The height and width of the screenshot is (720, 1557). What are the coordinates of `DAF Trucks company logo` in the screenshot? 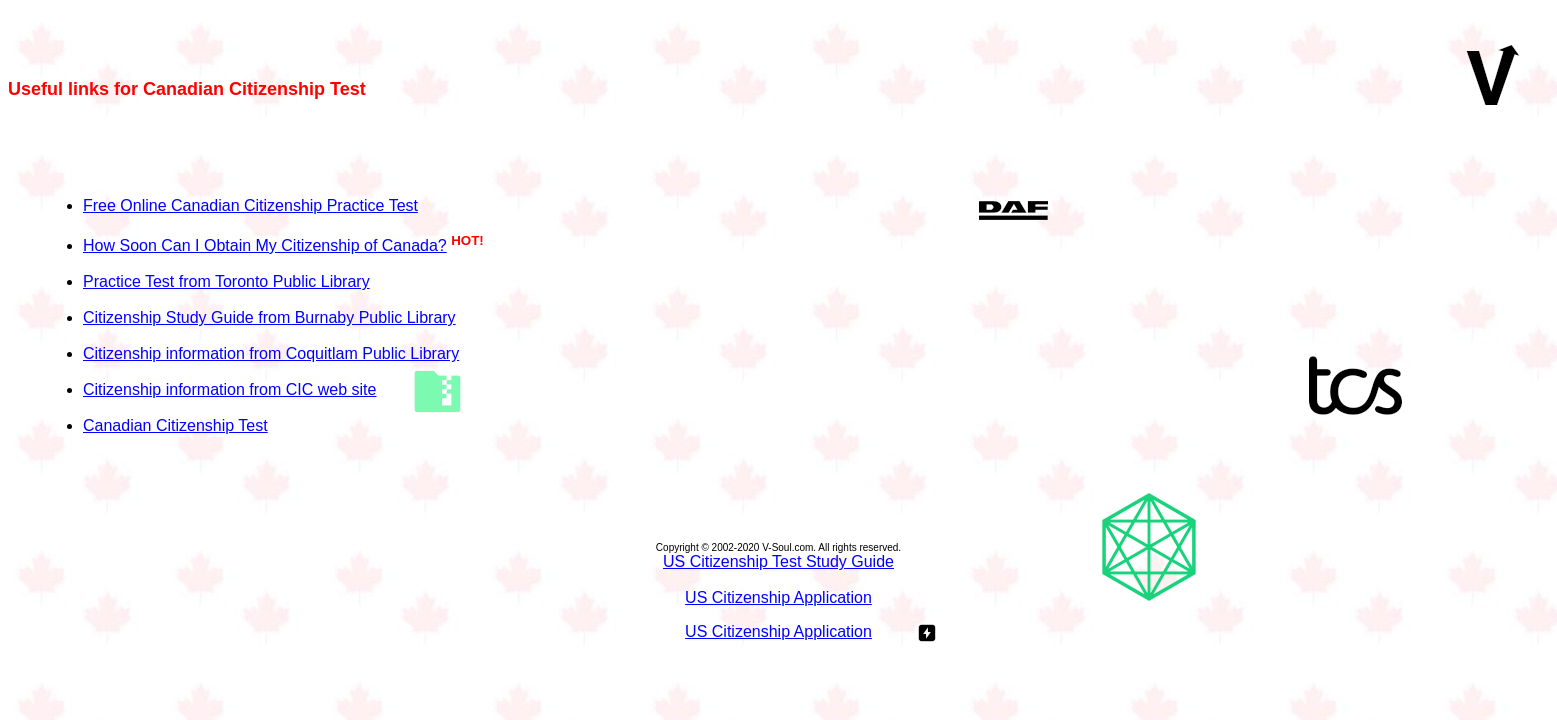 It's located at (1013, 210).